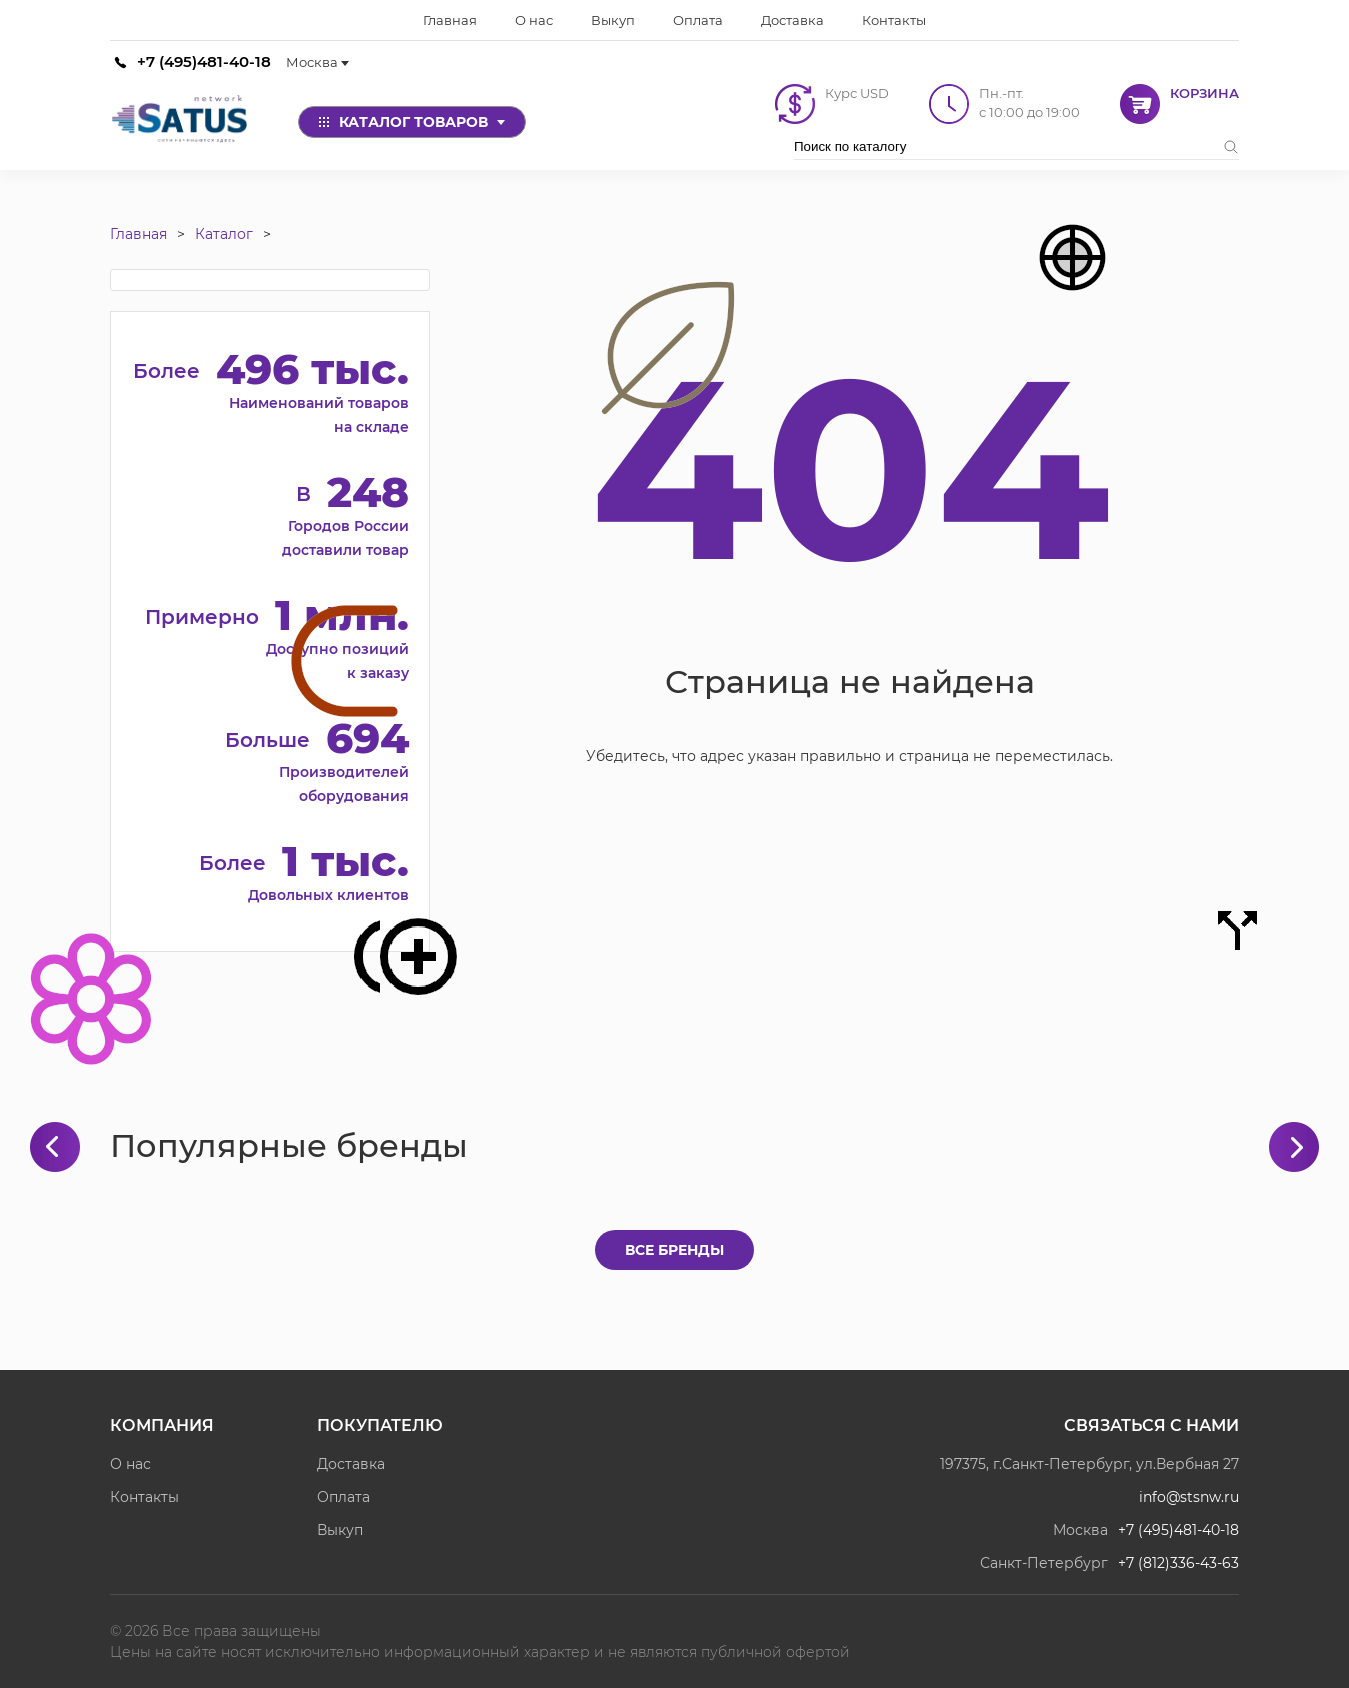 The image size is (1349, 1688). I want to click on indicates a proper subset relationship in mathematical notation, so click(347, 661).